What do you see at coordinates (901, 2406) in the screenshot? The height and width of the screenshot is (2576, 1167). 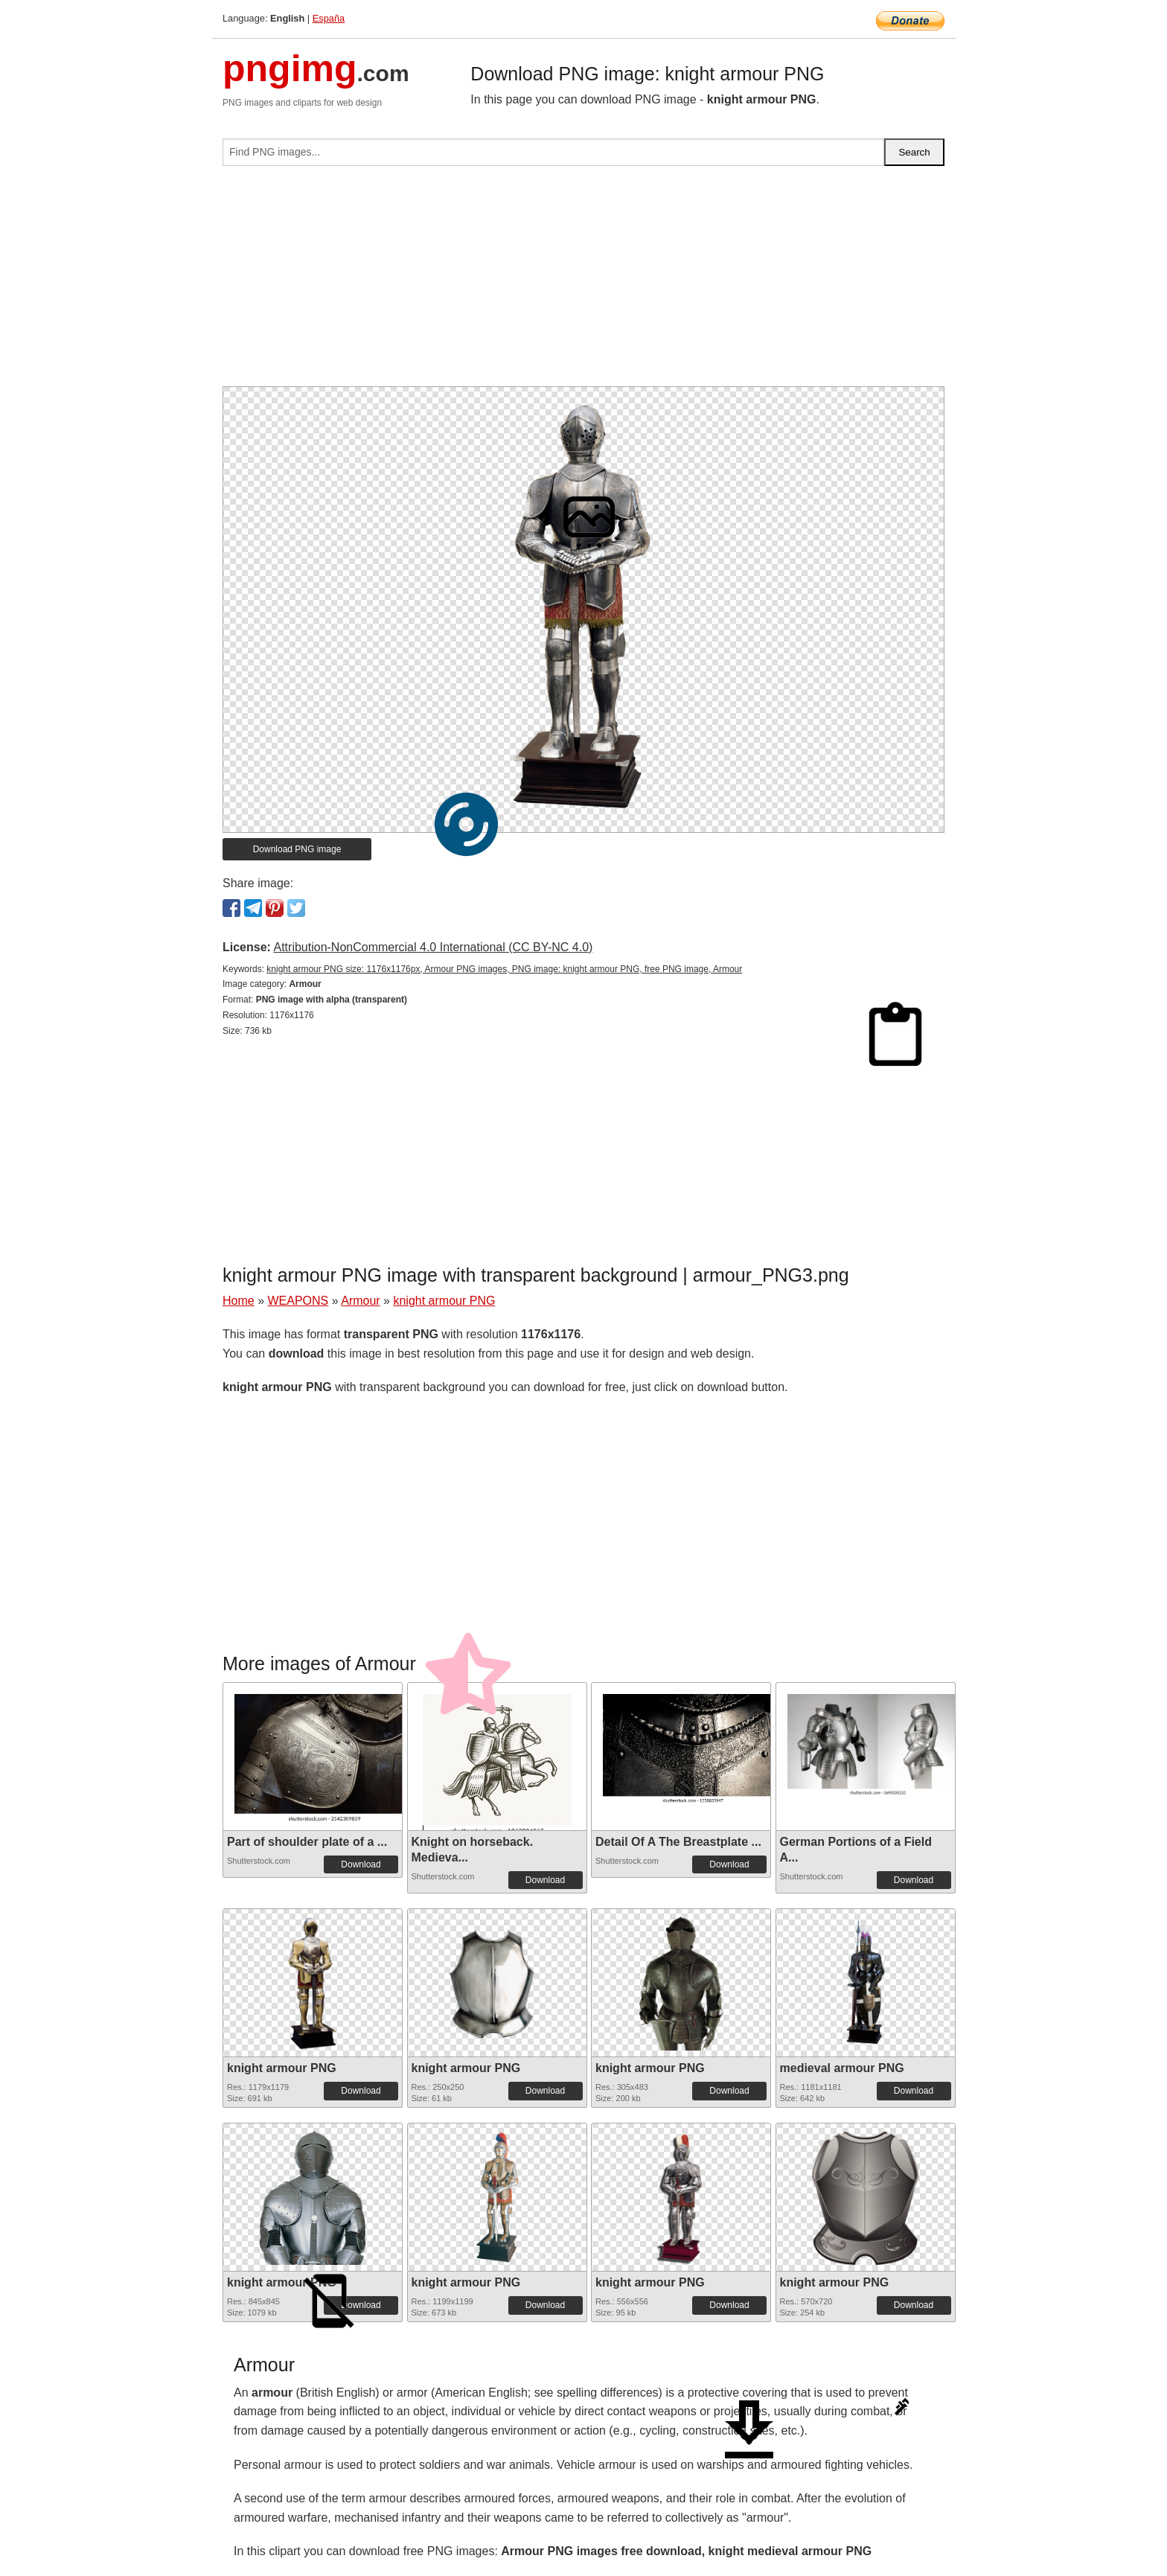 I see `access plumbing services or repairs` at bounding box center [901, 2406].